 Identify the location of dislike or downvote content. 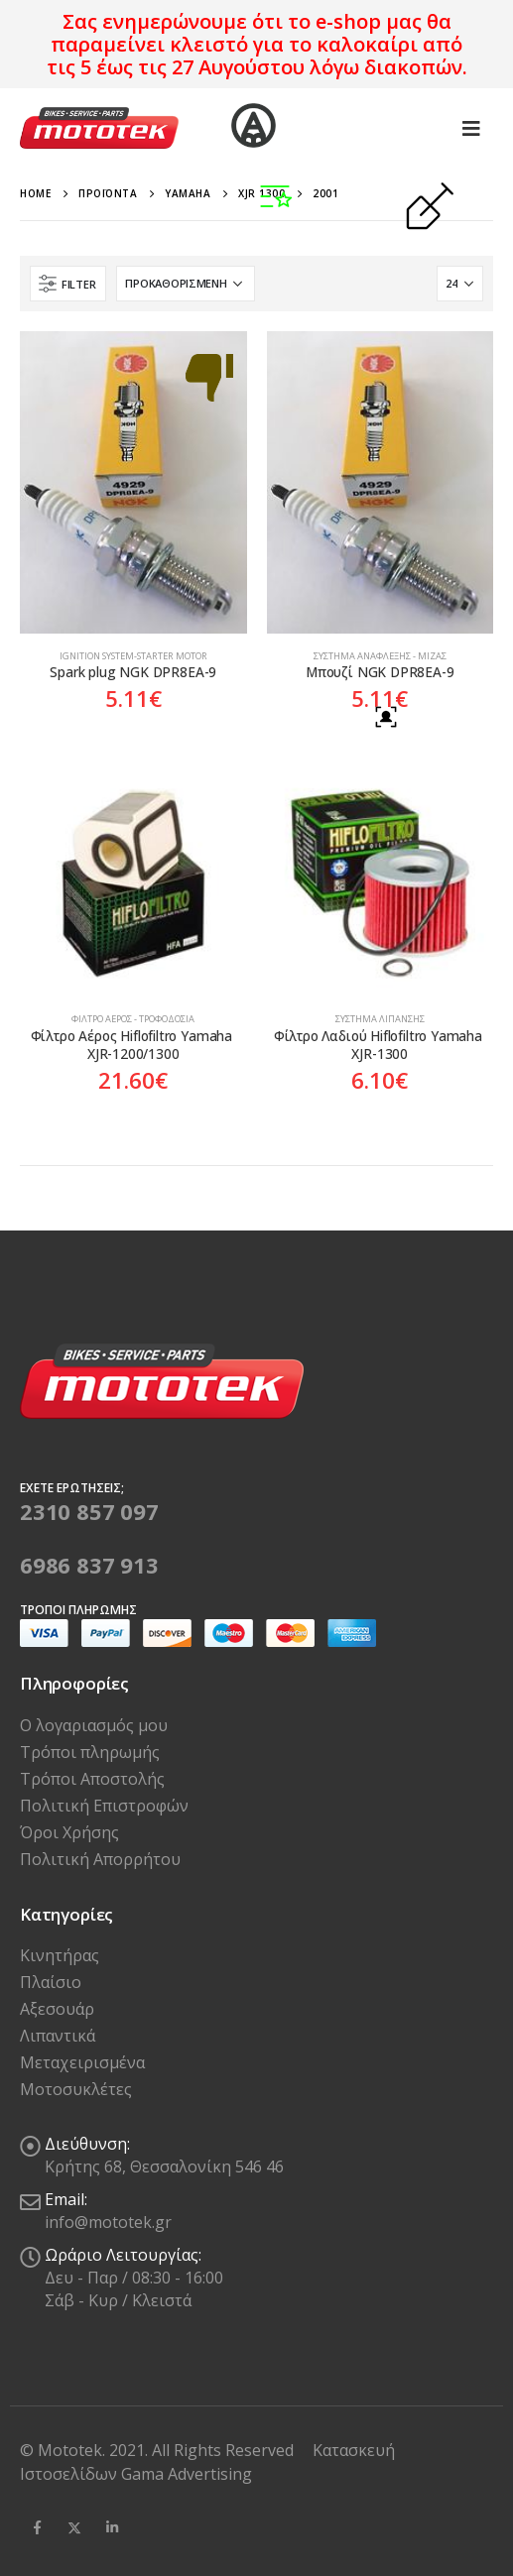
(209, 378).